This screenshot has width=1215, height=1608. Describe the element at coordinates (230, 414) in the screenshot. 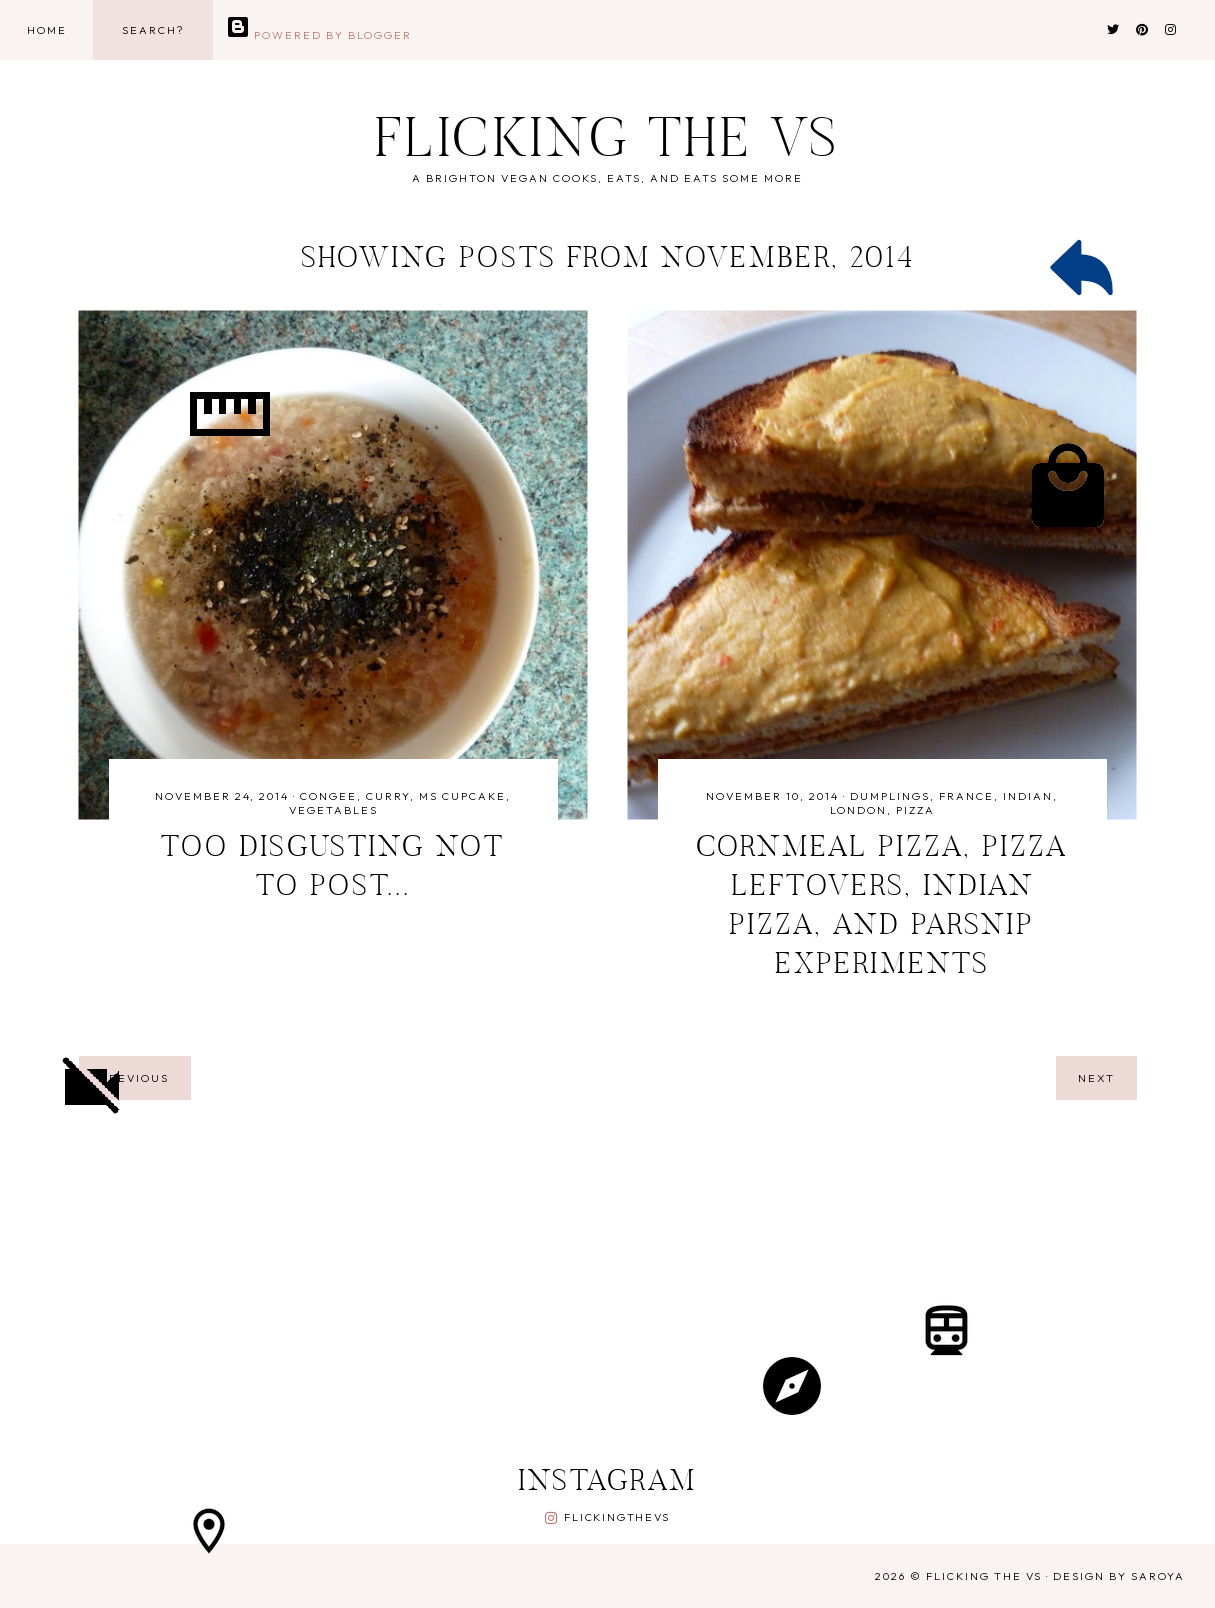

I see `access ruler or measurement tool` at that location.